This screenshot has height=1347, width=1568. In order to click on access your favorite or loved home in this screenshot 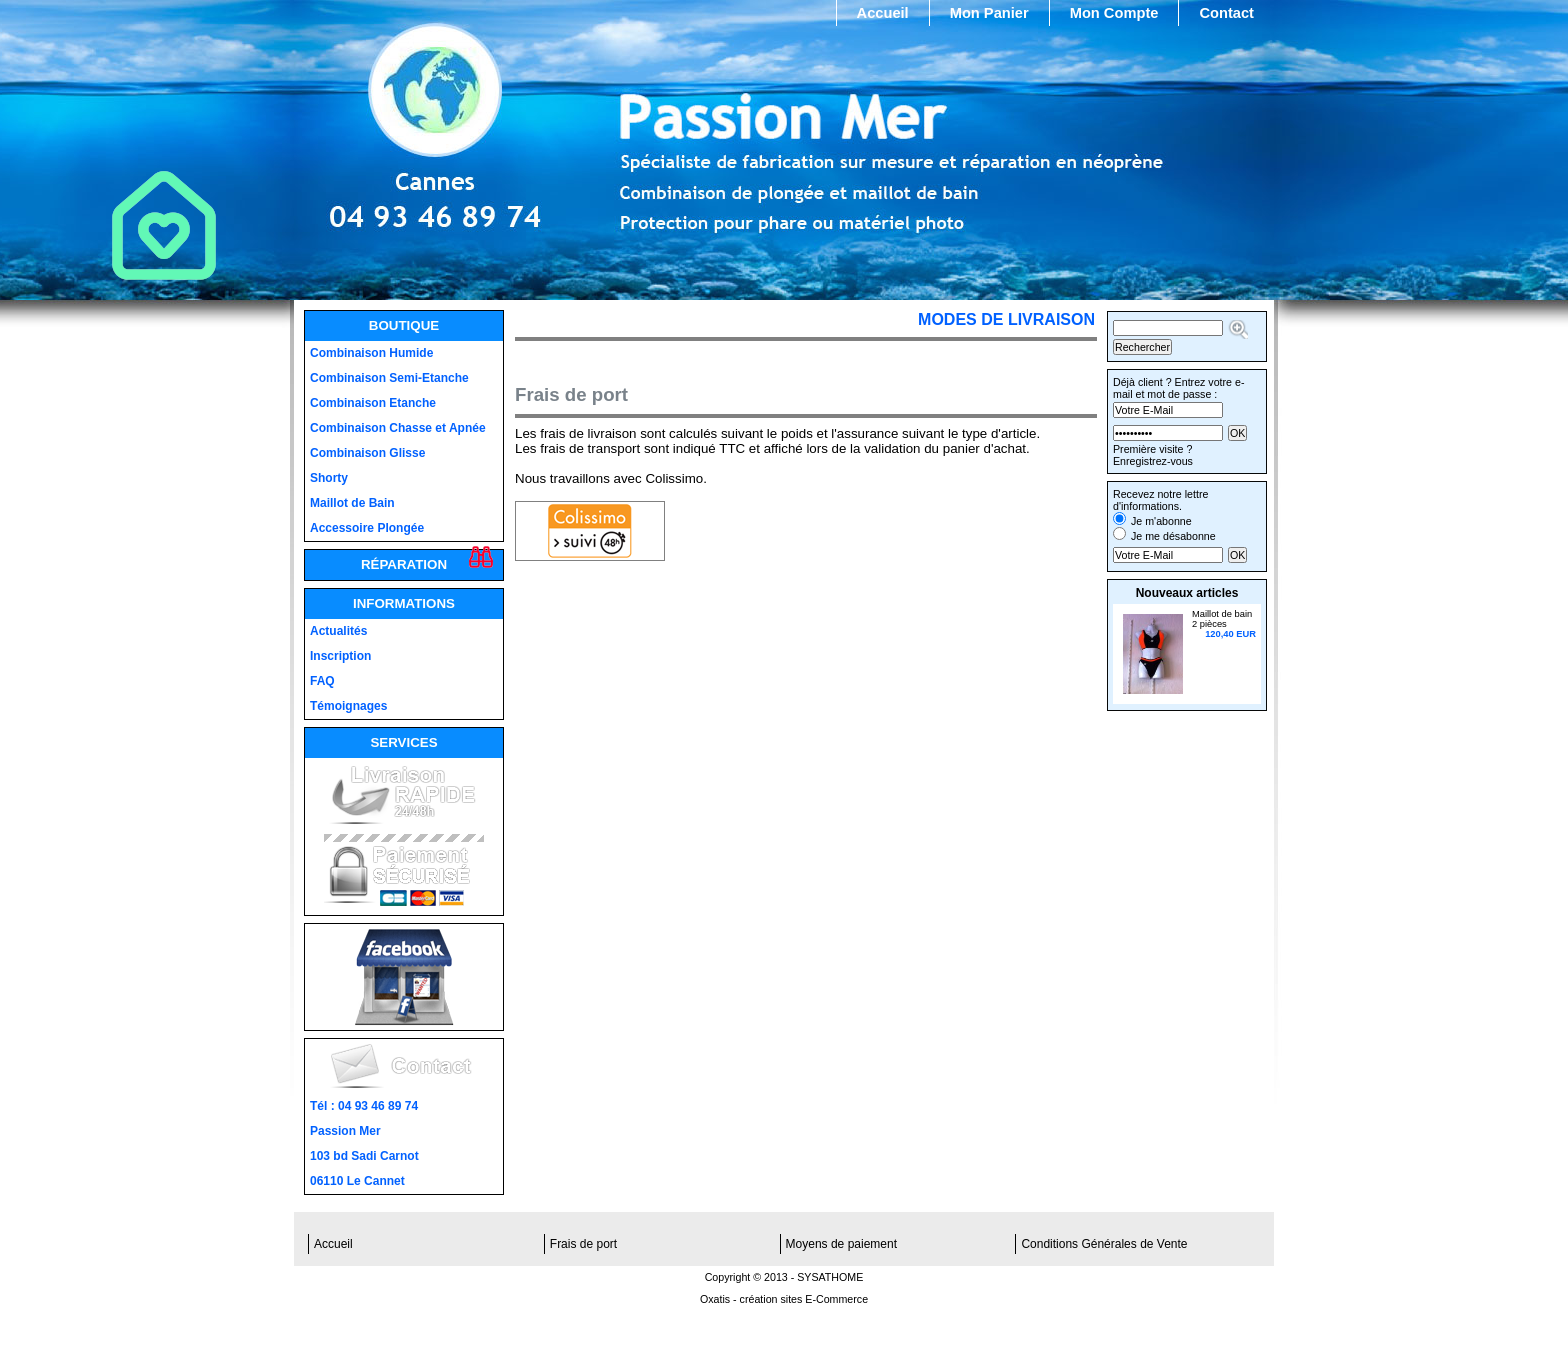, I will do `click(164, 228)`.